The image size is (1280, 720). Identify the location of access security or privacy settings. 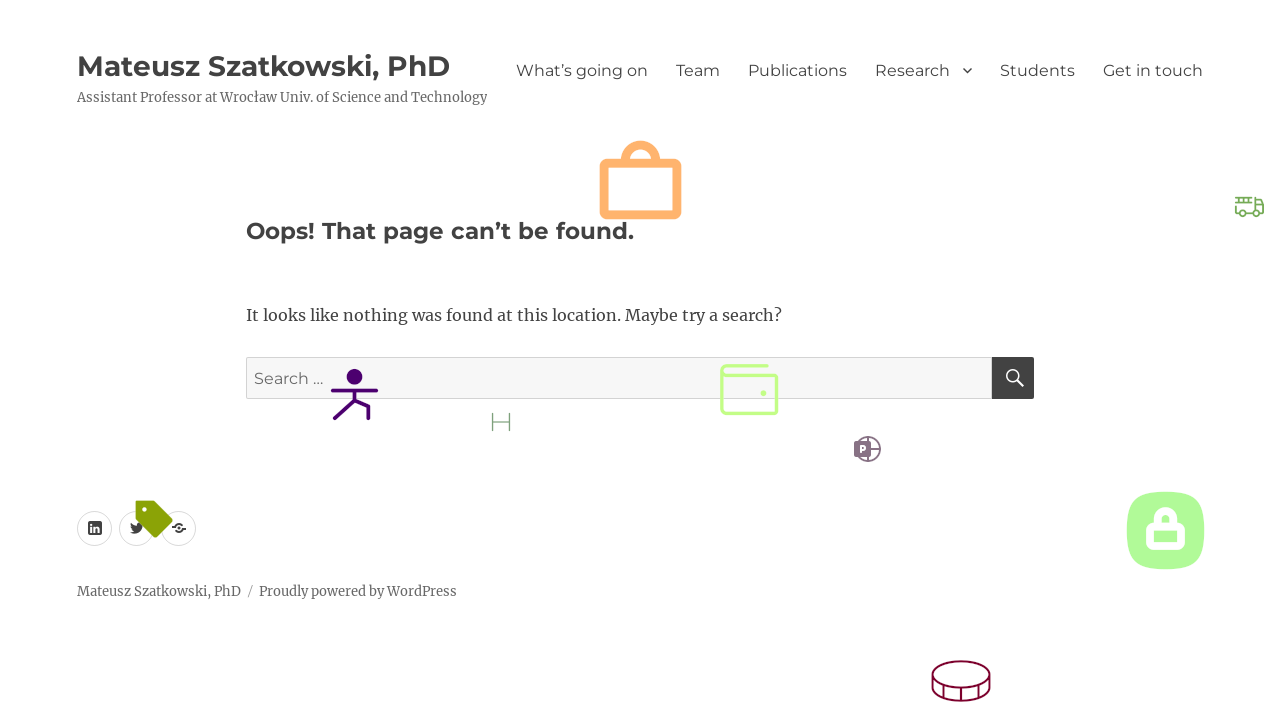
(1165, 530).